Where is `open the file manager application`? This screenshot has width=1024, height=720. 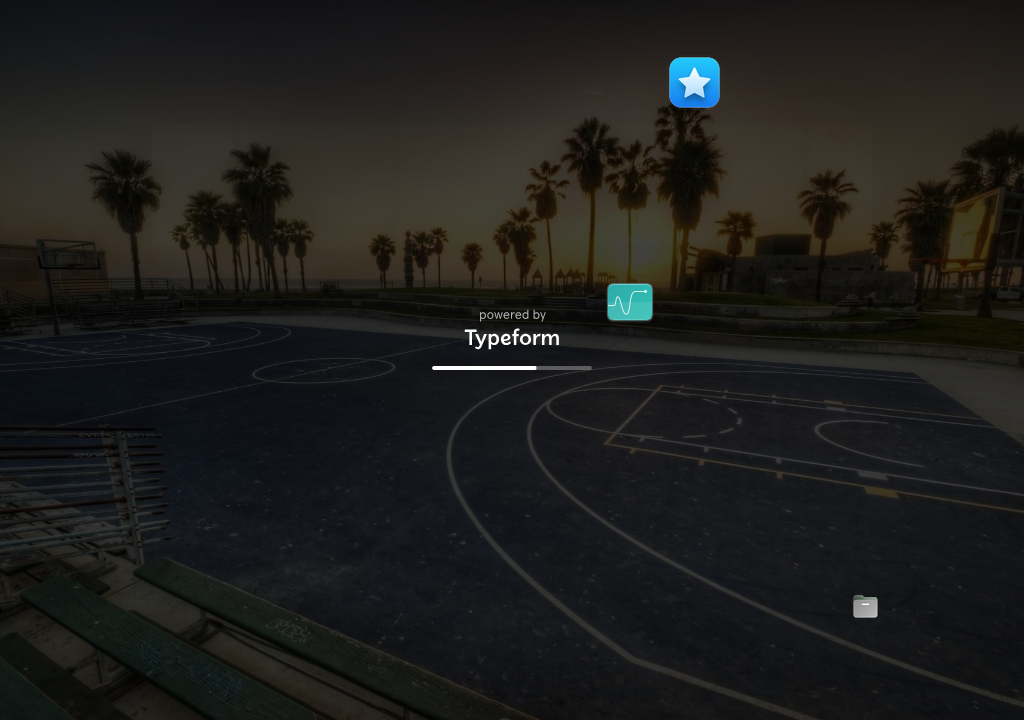 open the file manager application is located at coordinates (865, 606).